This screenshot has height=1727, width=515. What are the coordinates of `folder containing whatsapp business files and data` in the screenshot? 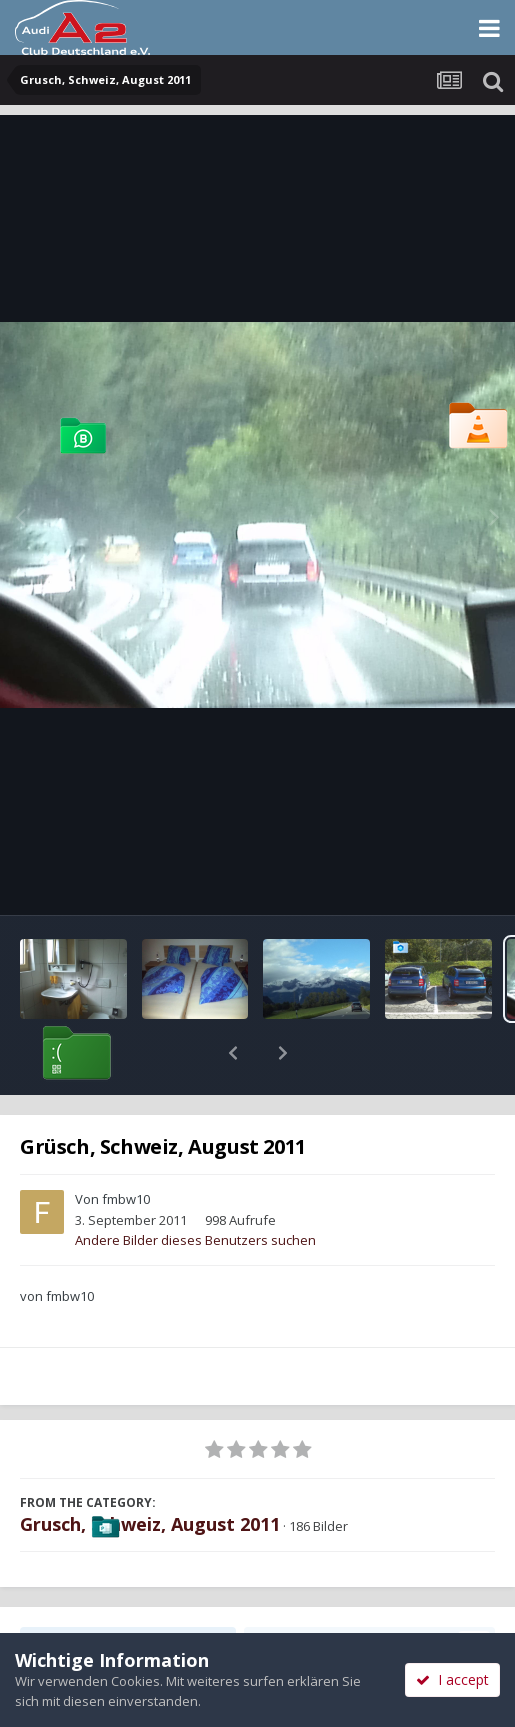 It's located at (83, 437).